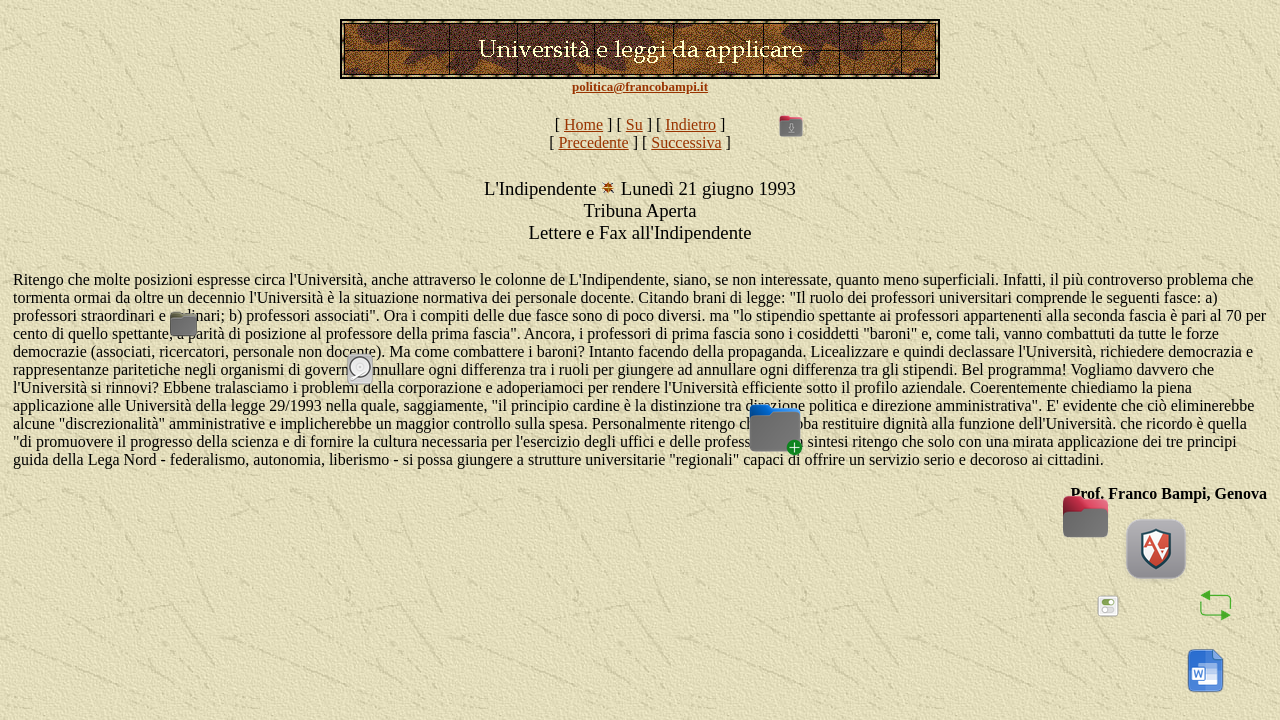 The image size is (1280, 720). Describe the element at coordinates (183, 323) in the screenshot. I see `open a folder to view its contents` at that location.